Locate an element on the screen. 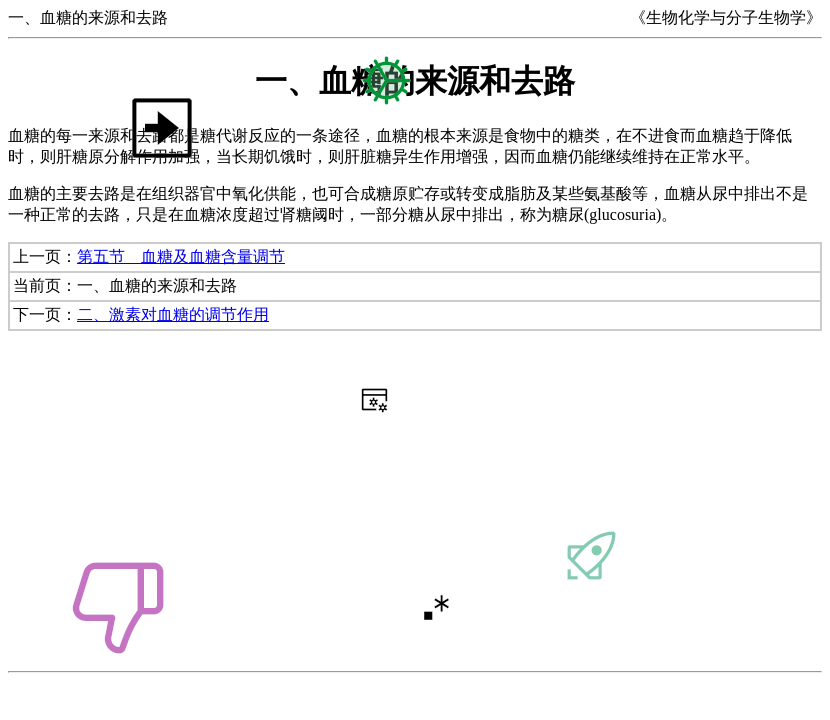  toggle regular expression search mode is located at coordinates (436, 607).